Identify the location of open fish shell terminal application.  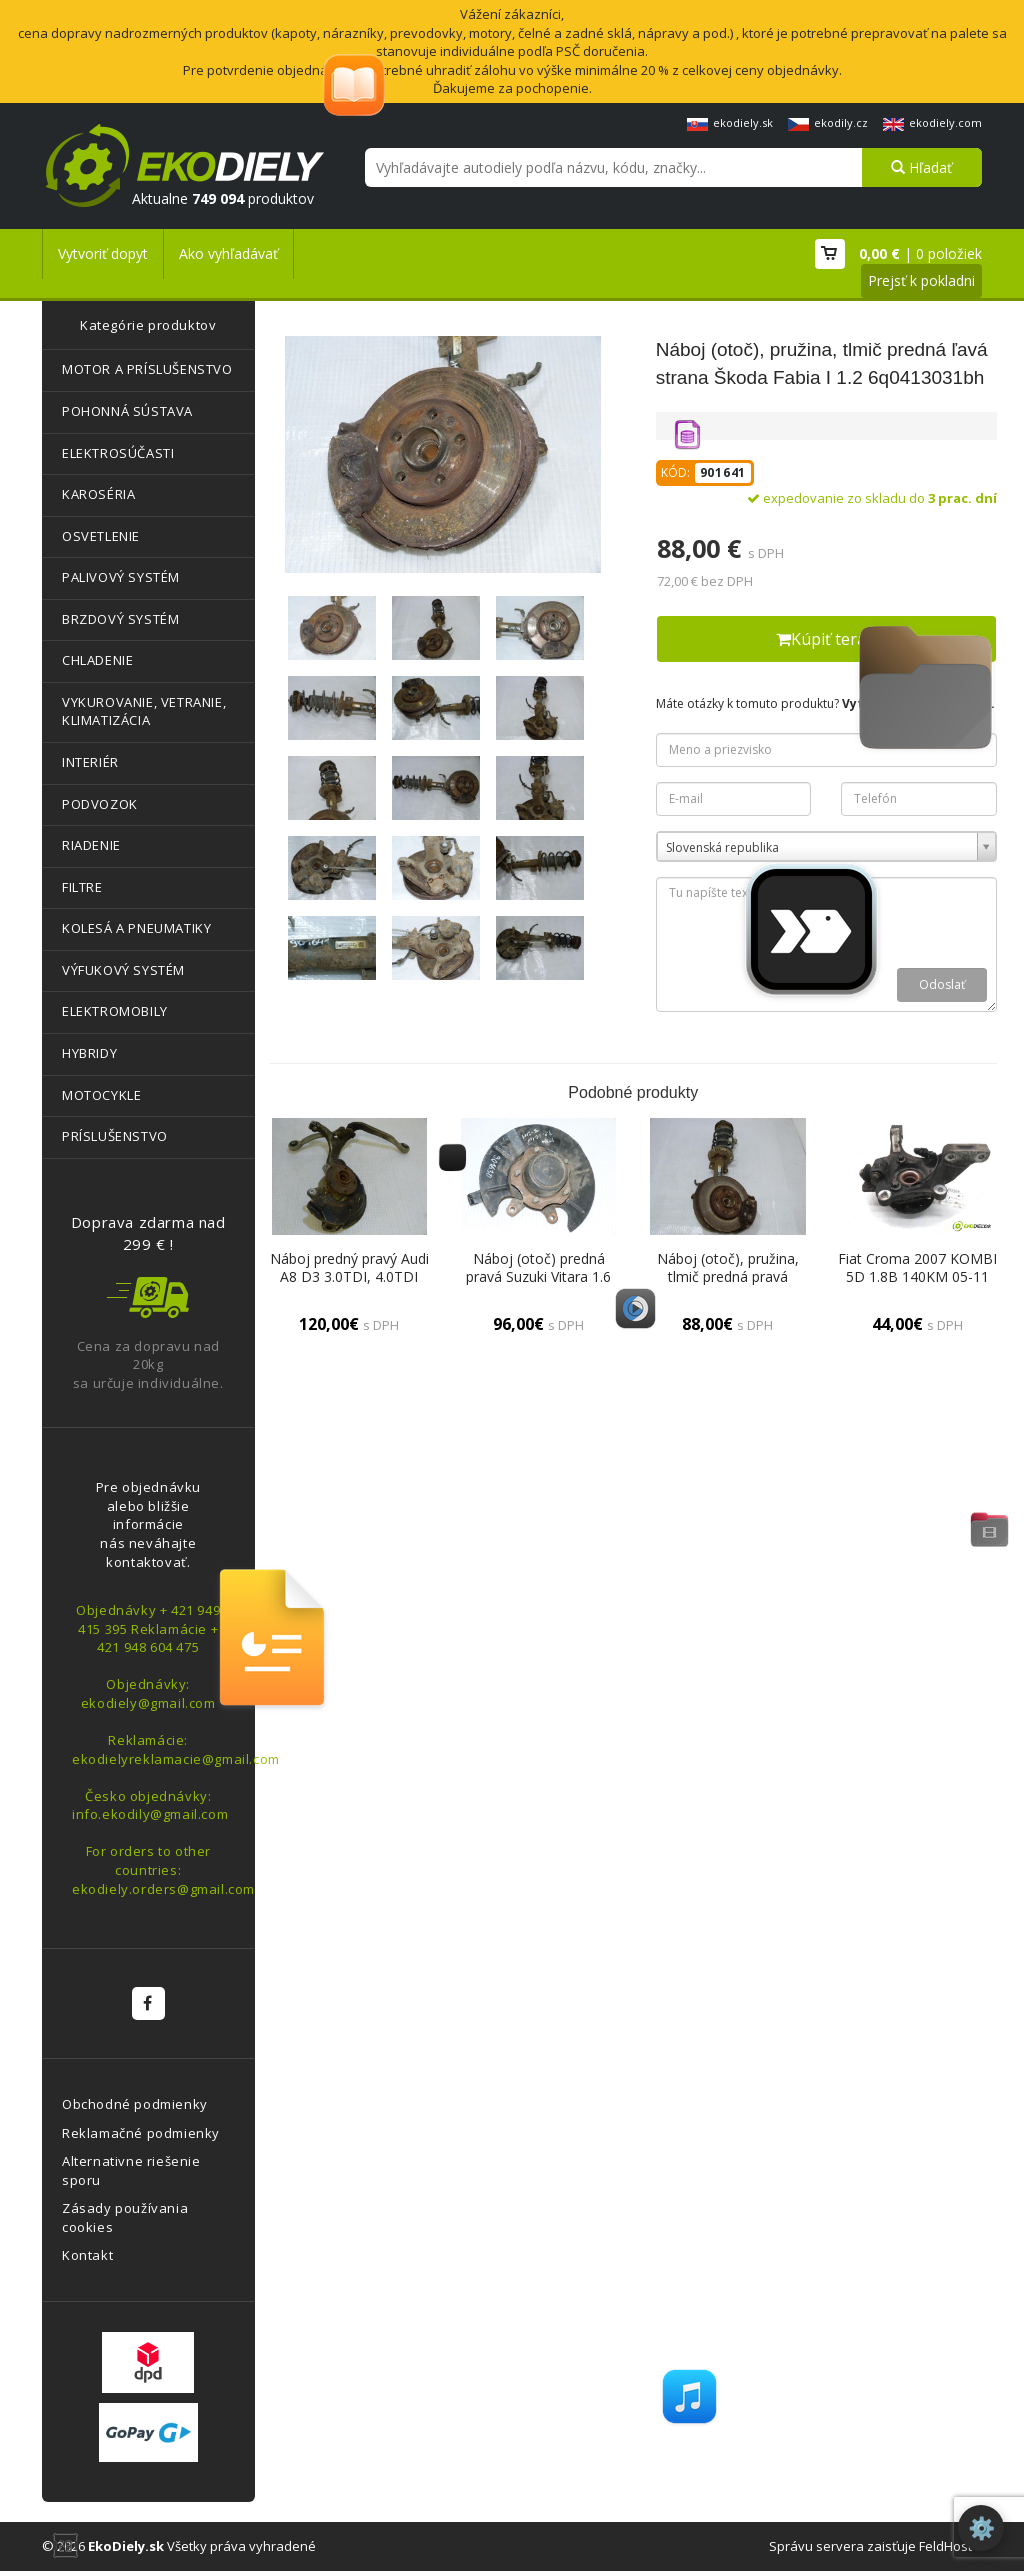
(811, 929).